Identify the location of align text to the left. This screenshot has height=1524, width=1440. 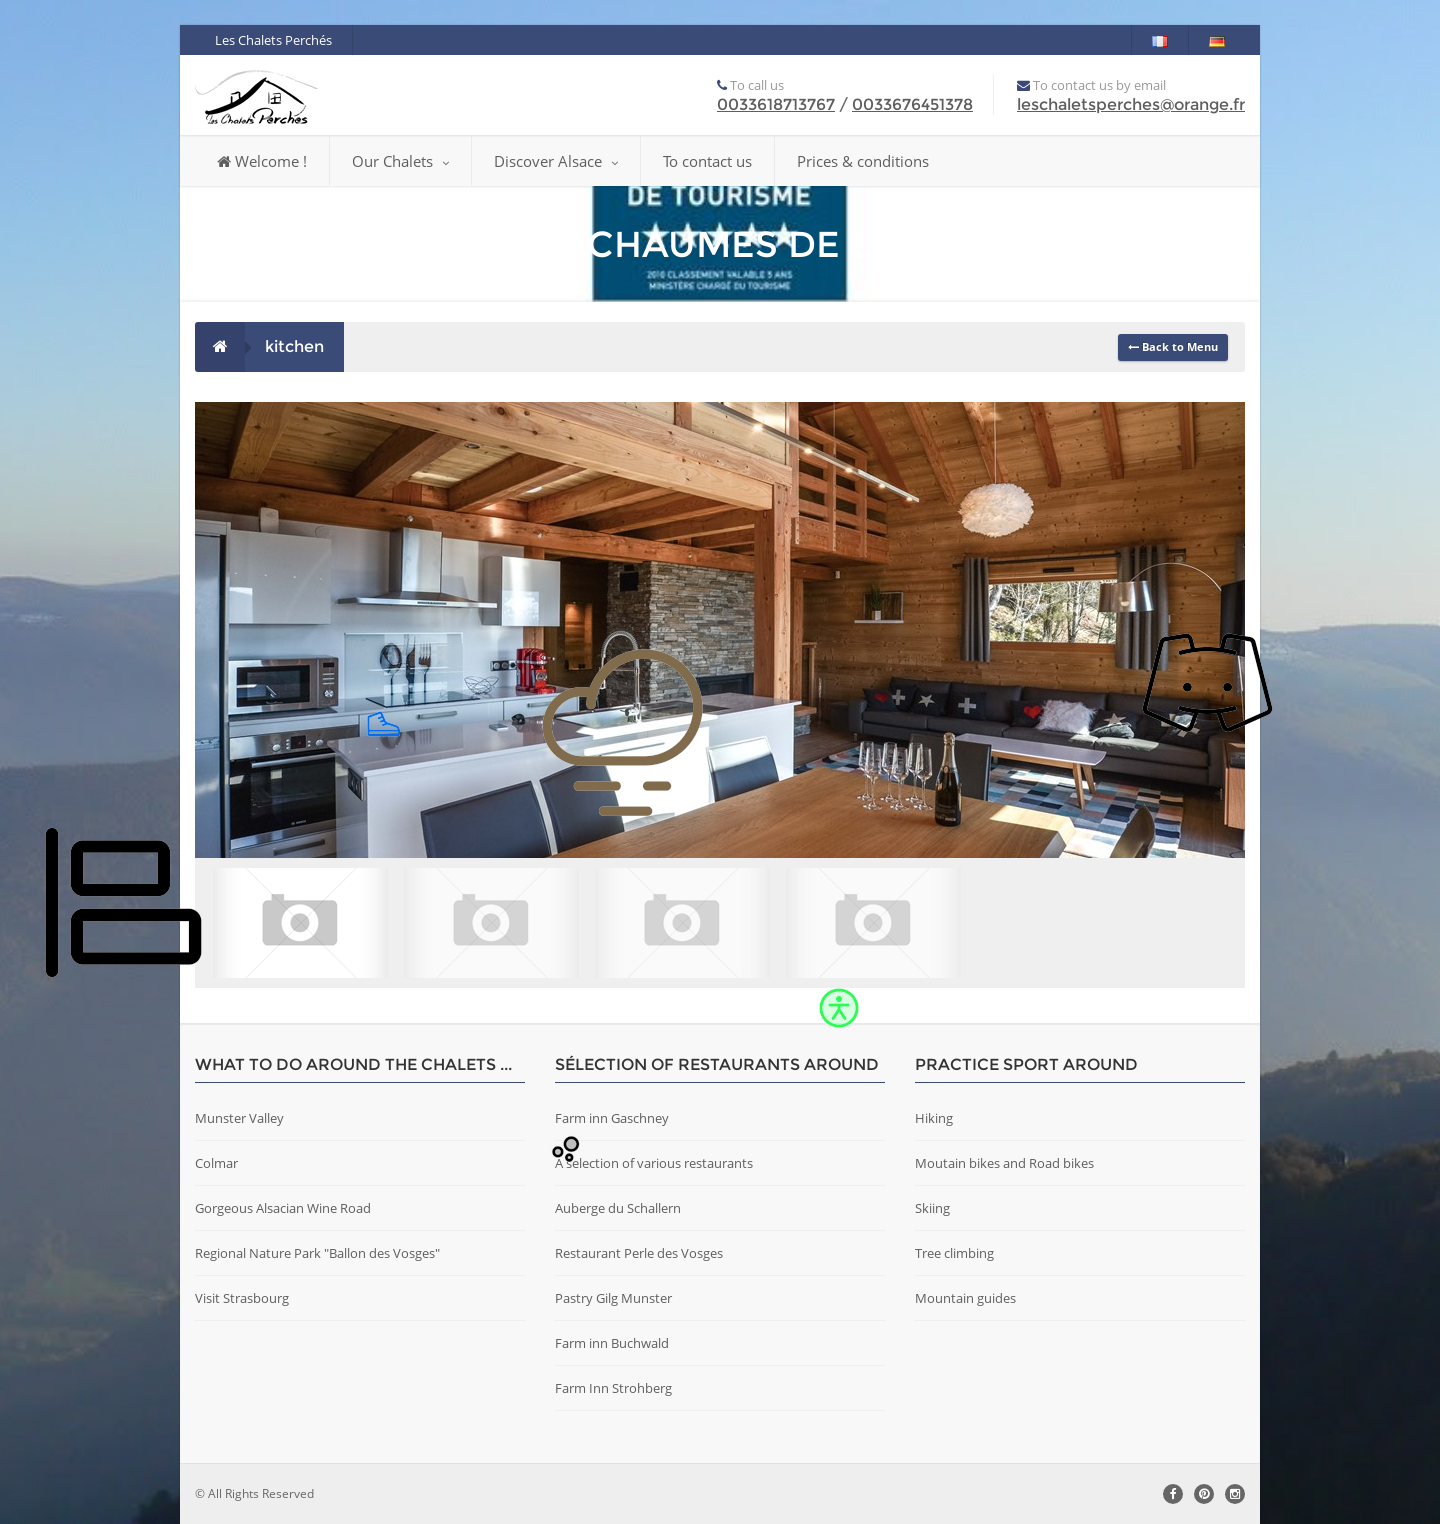
(120, 902).